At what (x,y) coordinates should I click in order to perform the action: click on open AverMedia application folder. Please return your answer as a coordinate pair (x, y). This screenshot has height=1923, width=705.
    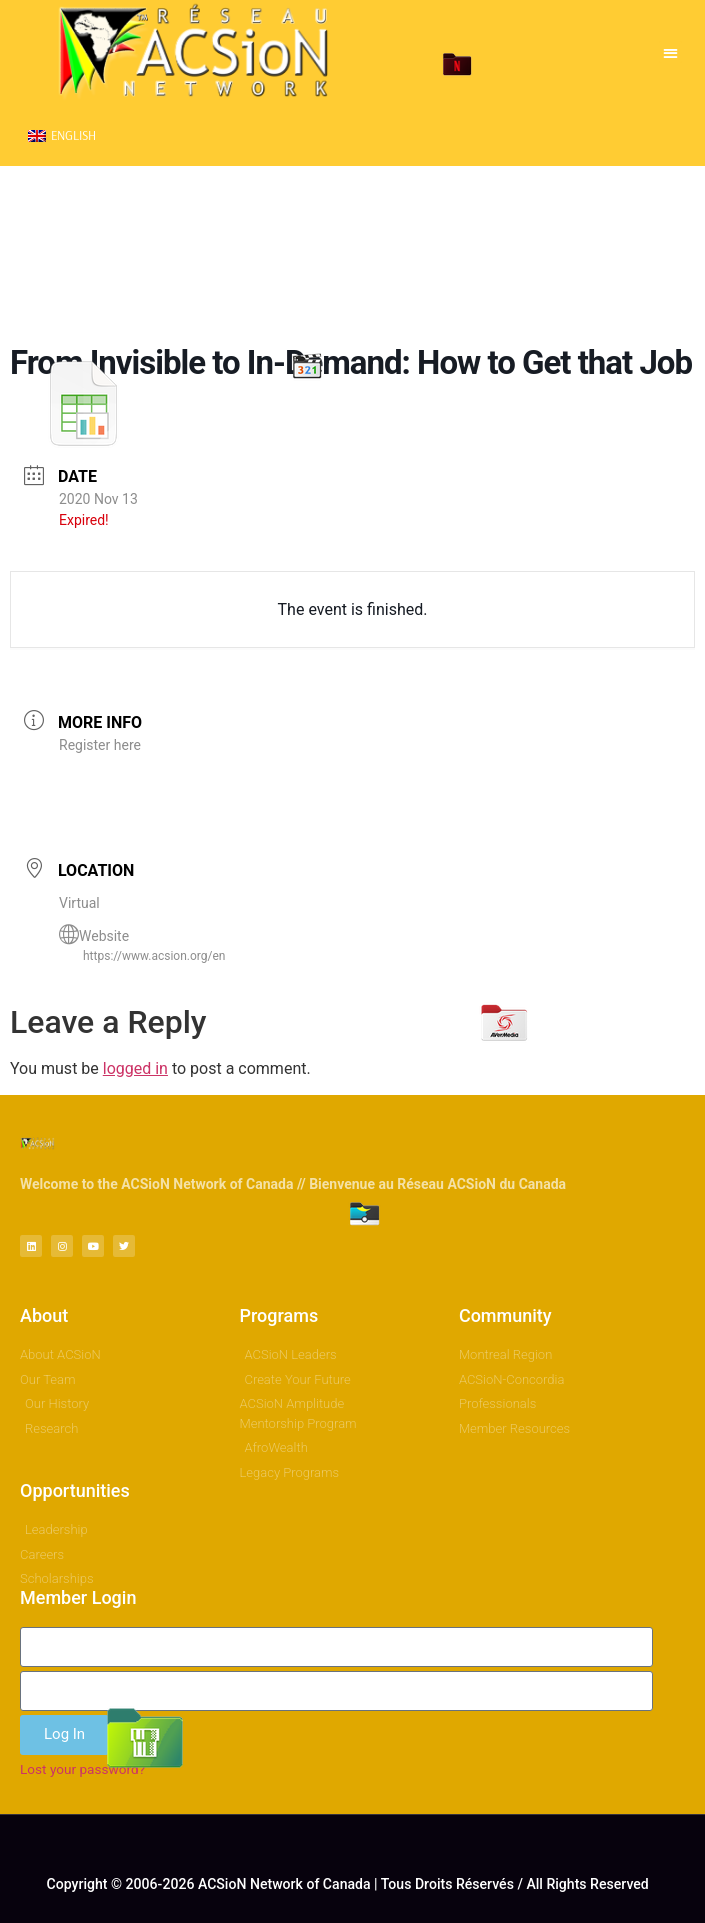
    Looking at the image, I should click on (504, 1024).